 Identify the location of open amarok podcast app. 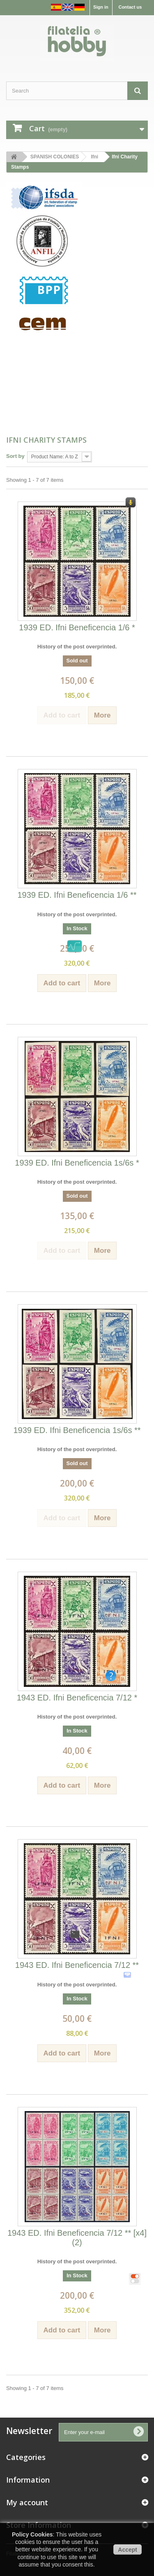
(131, 502).